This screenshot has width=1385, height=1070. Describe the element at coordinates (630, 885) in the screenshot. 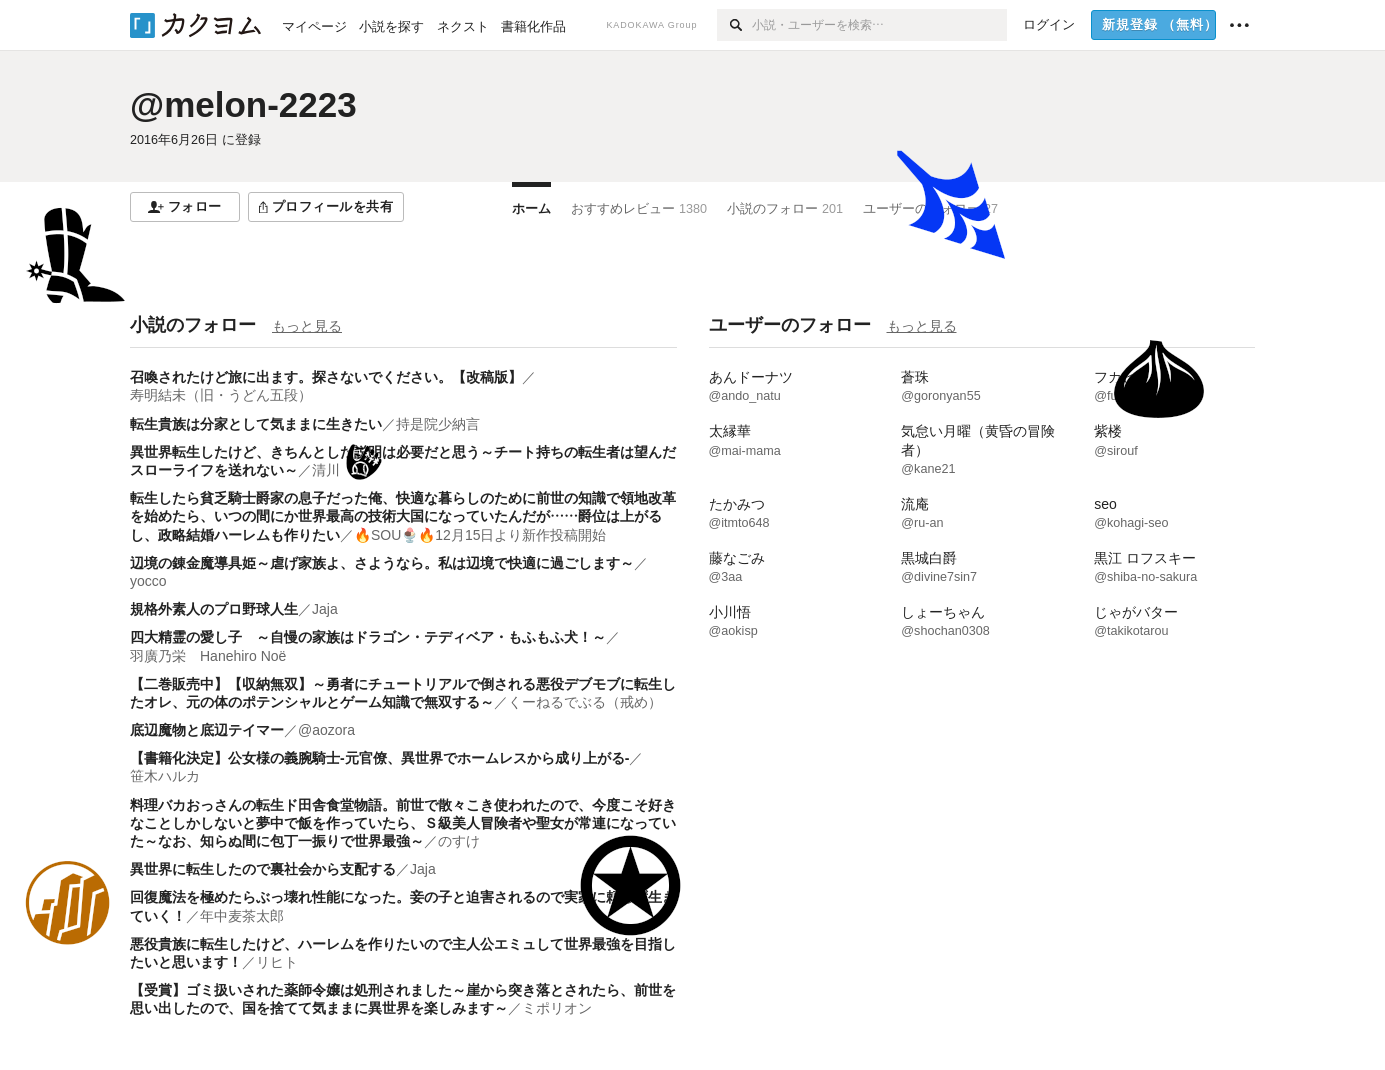

I see `indicates allied or friendly faction status` at that location.